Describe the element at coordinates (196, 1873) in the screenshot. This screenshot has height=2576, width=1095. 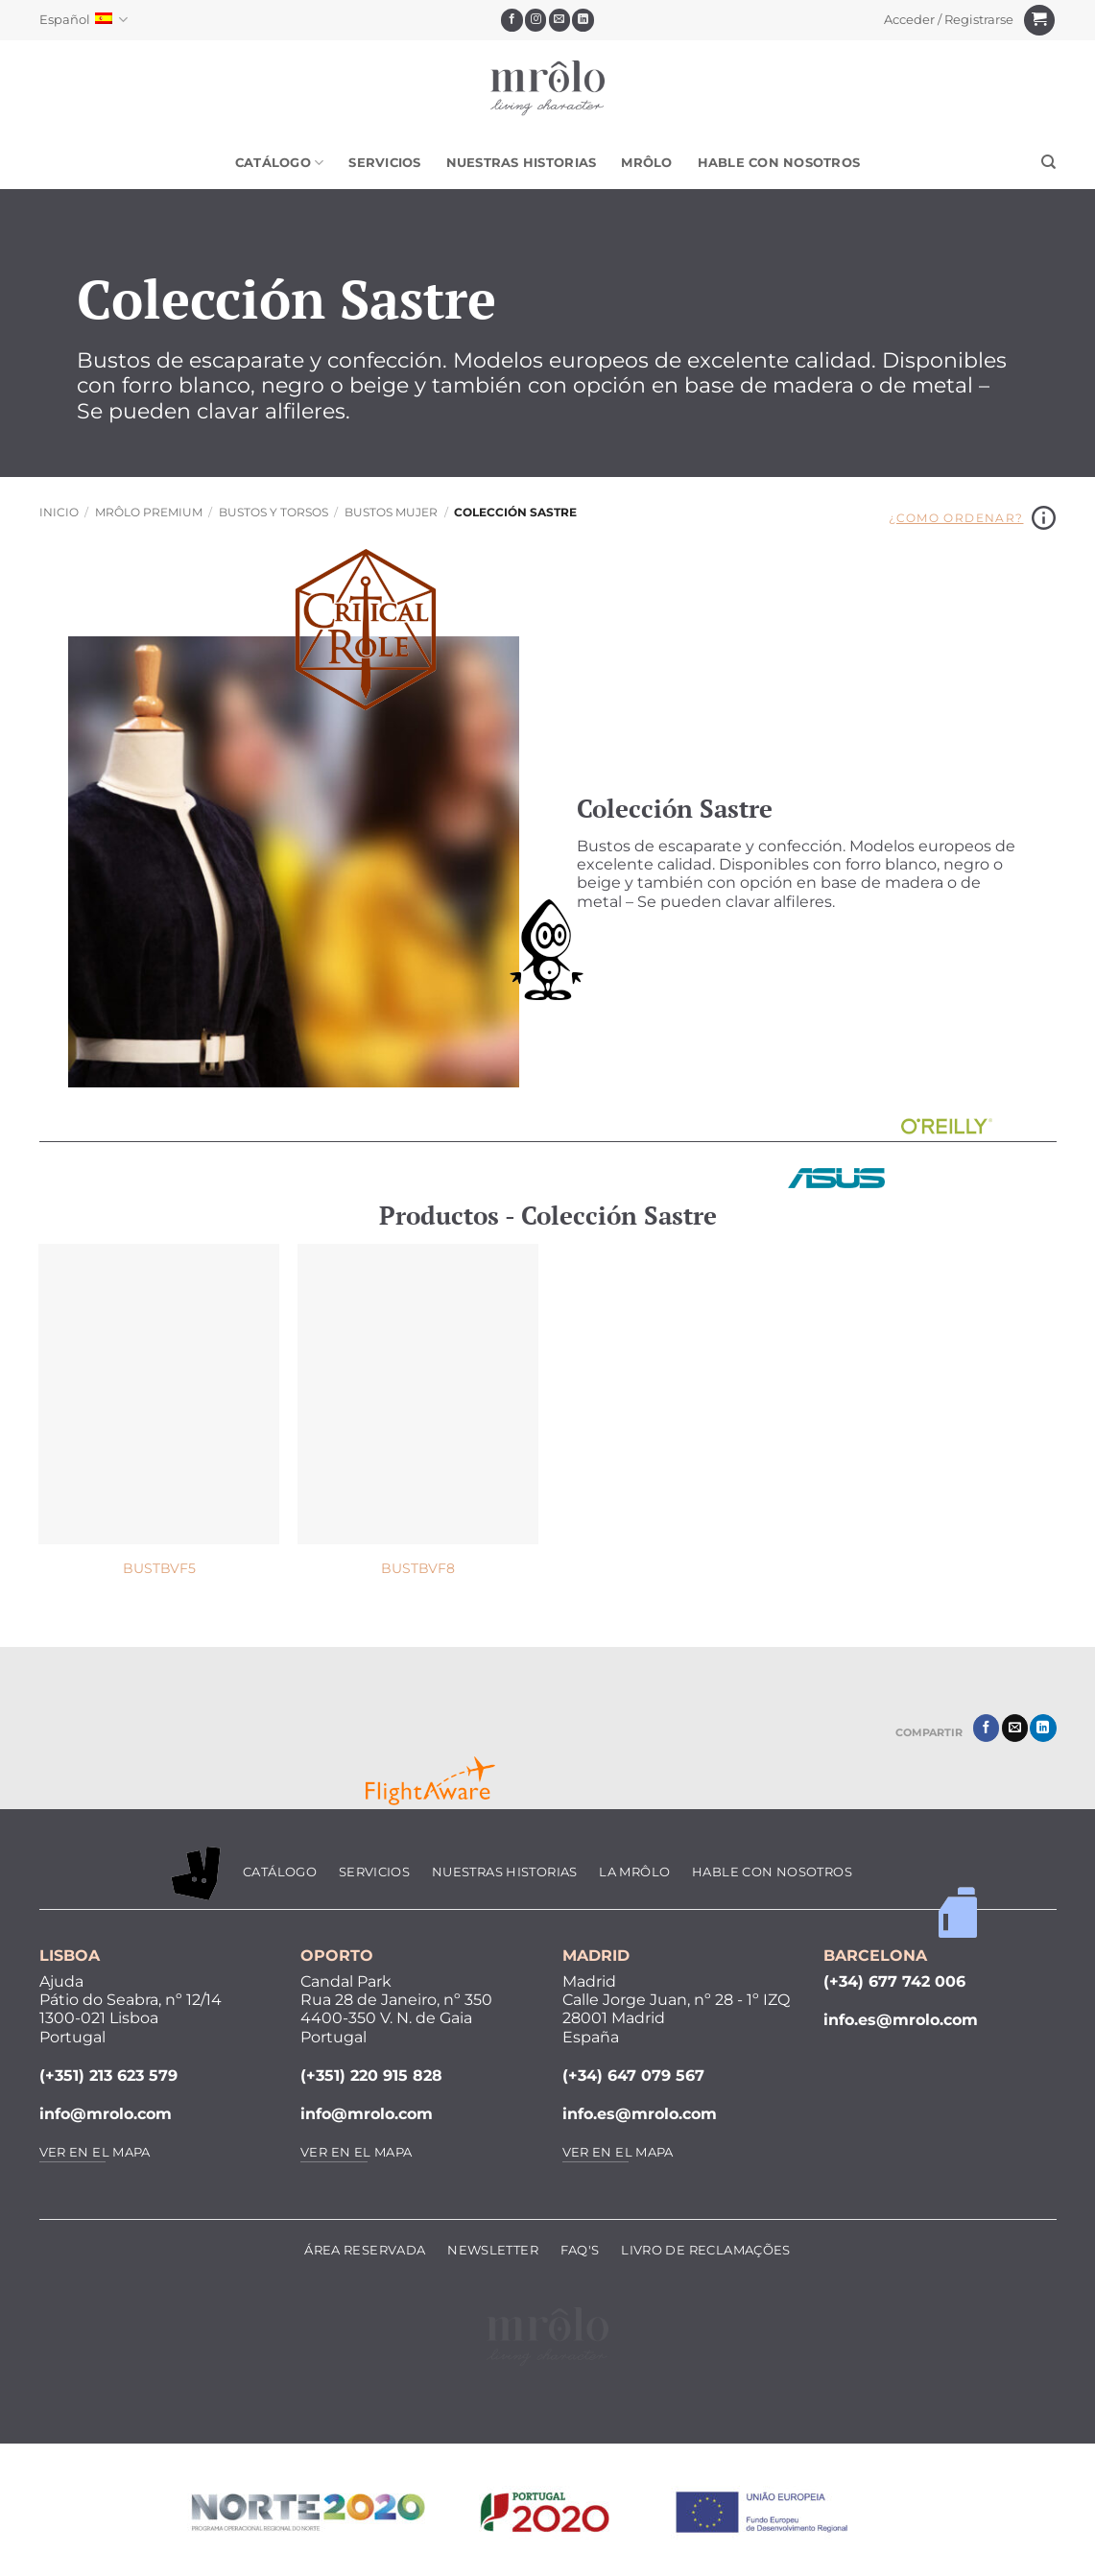
I see `open the Deliveroo food delivery app` at that location.